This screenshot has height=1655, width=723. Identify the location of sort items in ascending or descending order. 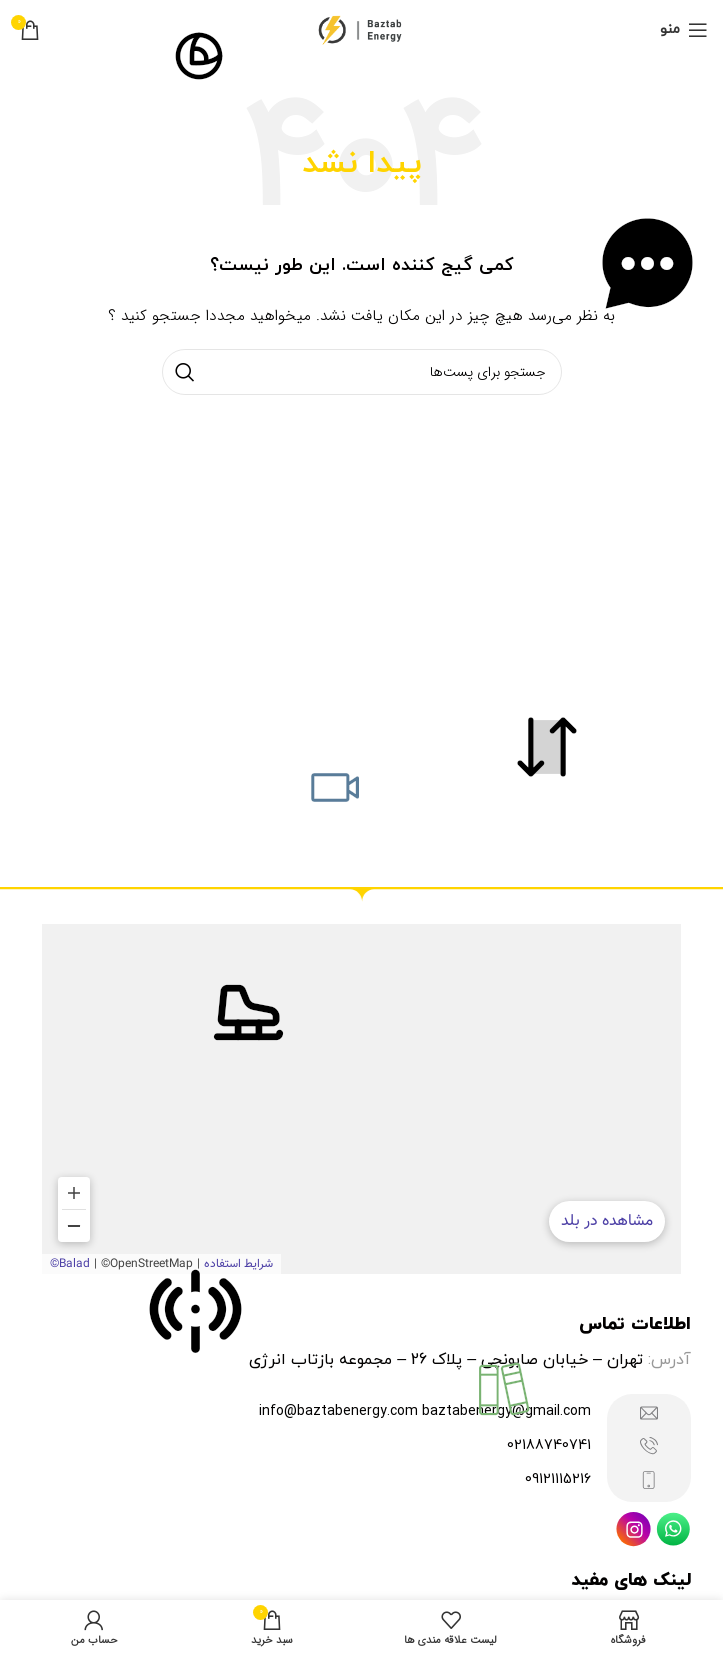
(547, 747).